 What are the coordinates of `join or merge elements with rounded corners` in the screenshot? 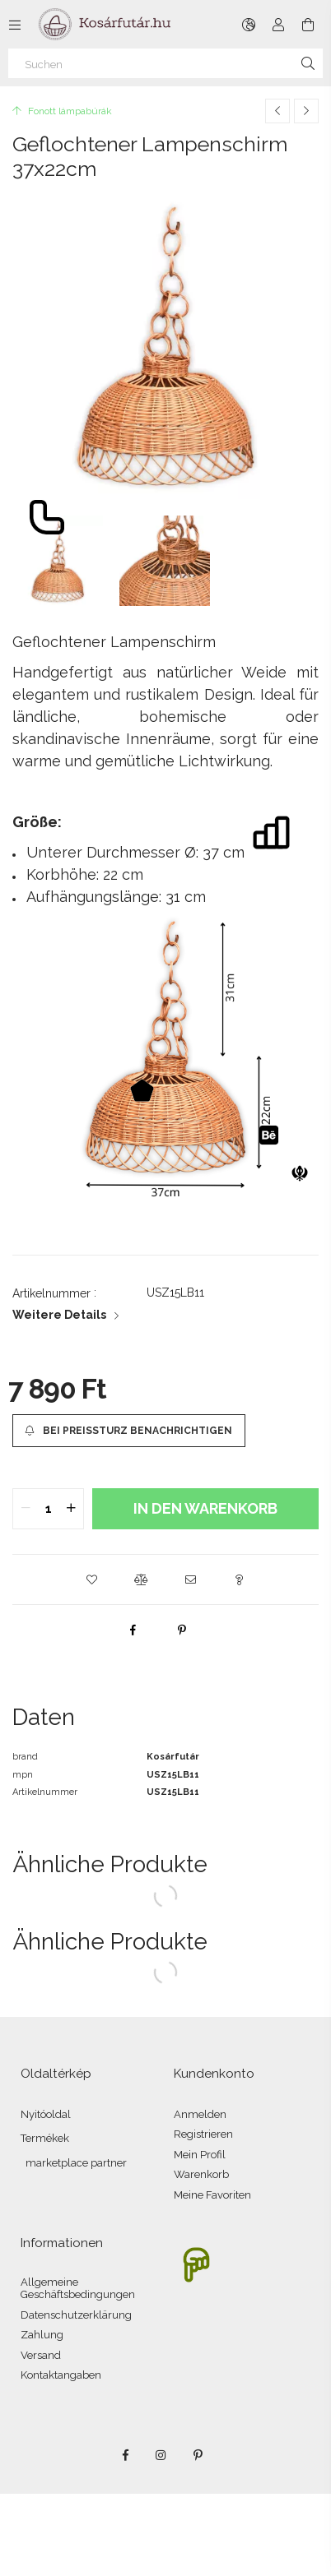 It's located at (47, 517).